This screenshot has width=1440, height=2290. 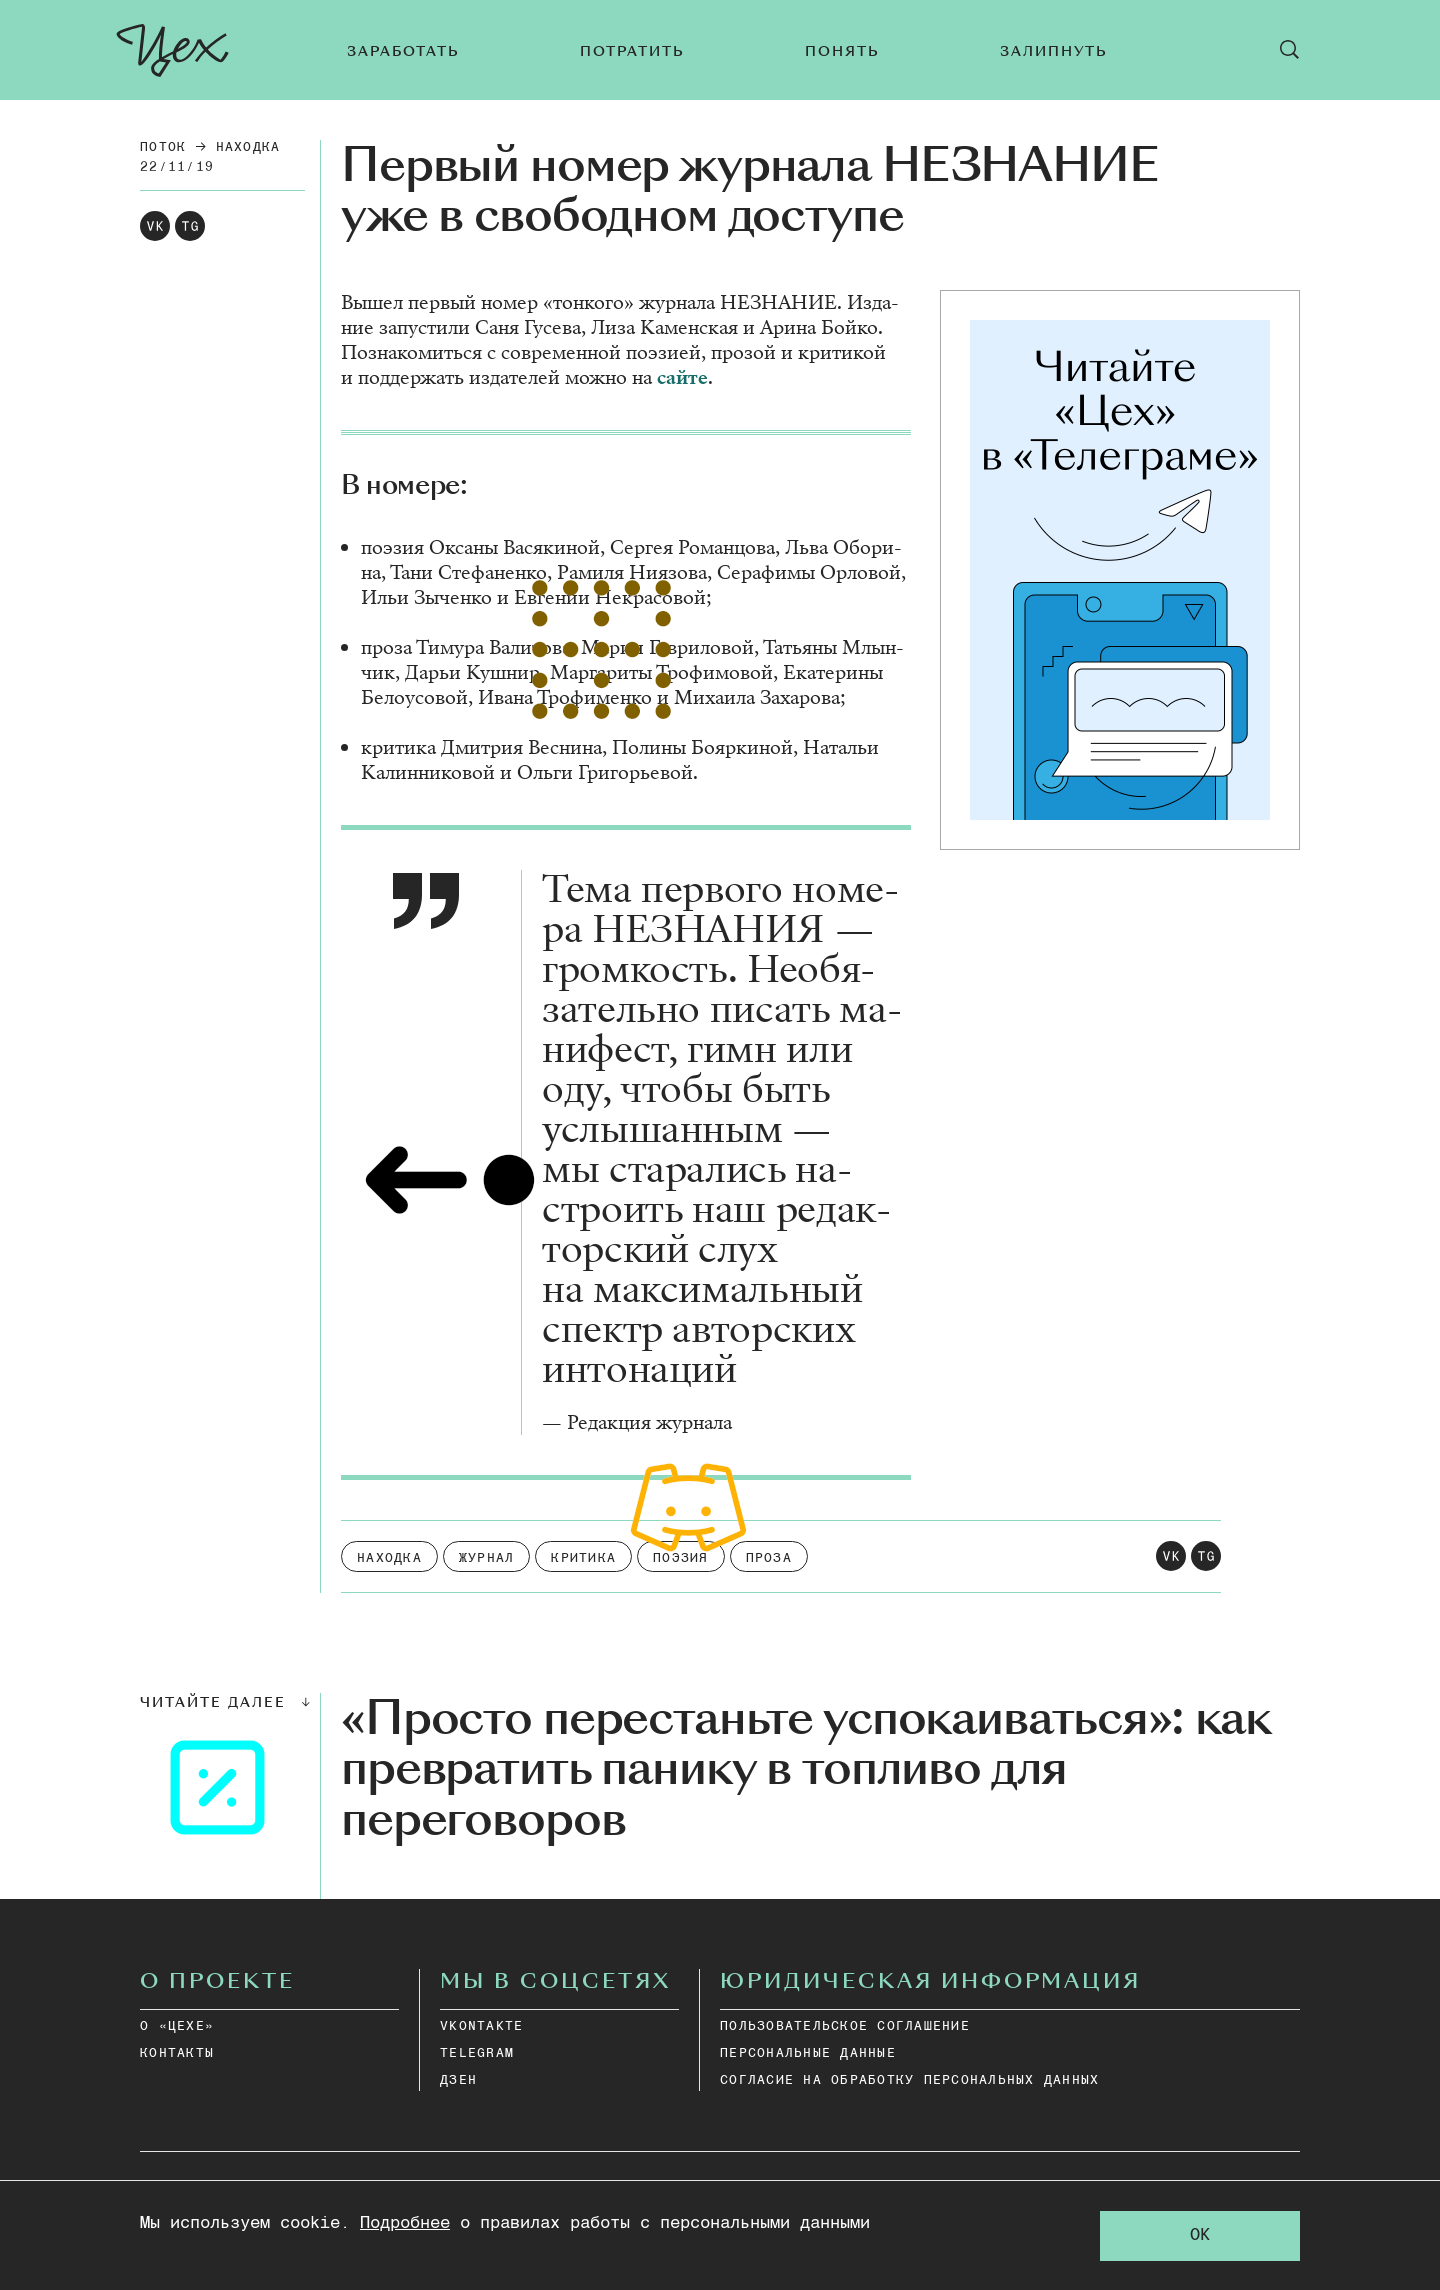 I want to click on view discount or percentage-based pricing, so click(x=217, y=1787).